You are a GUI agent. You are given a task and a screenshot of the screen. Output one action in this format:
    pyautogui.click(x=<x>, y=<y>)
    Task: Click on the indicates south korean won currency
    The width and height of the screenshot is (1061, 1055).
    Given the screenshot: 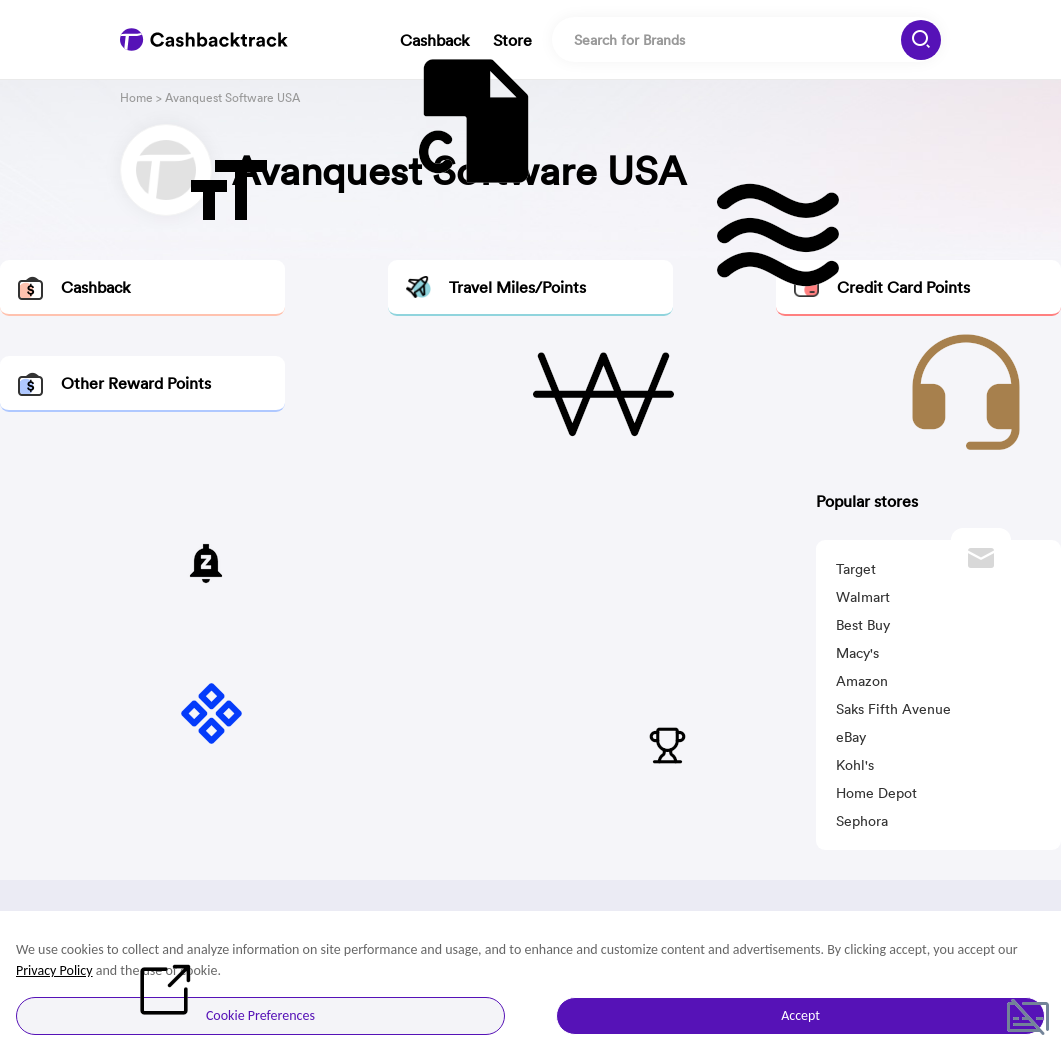 What is the action you would take?
    pyautogui.click(x=603, y=389)
    